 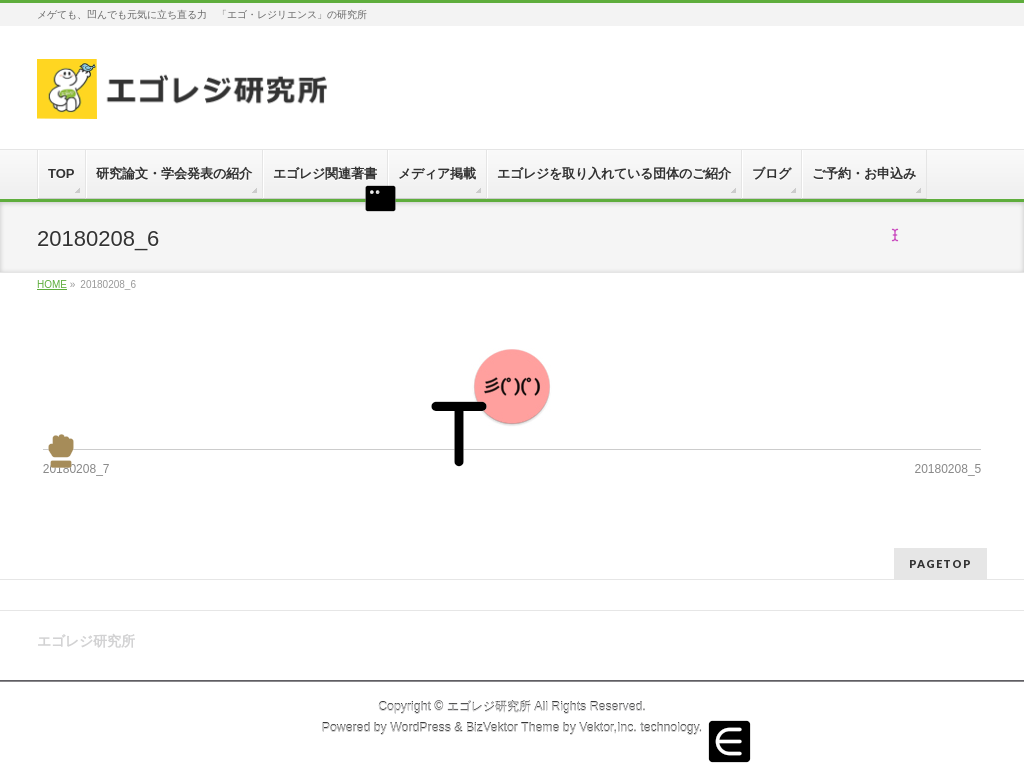 What do you see at coordinates (459, 434) in the screenshot?
I see `text formatting or typography options` at bounding box center [459, 434].